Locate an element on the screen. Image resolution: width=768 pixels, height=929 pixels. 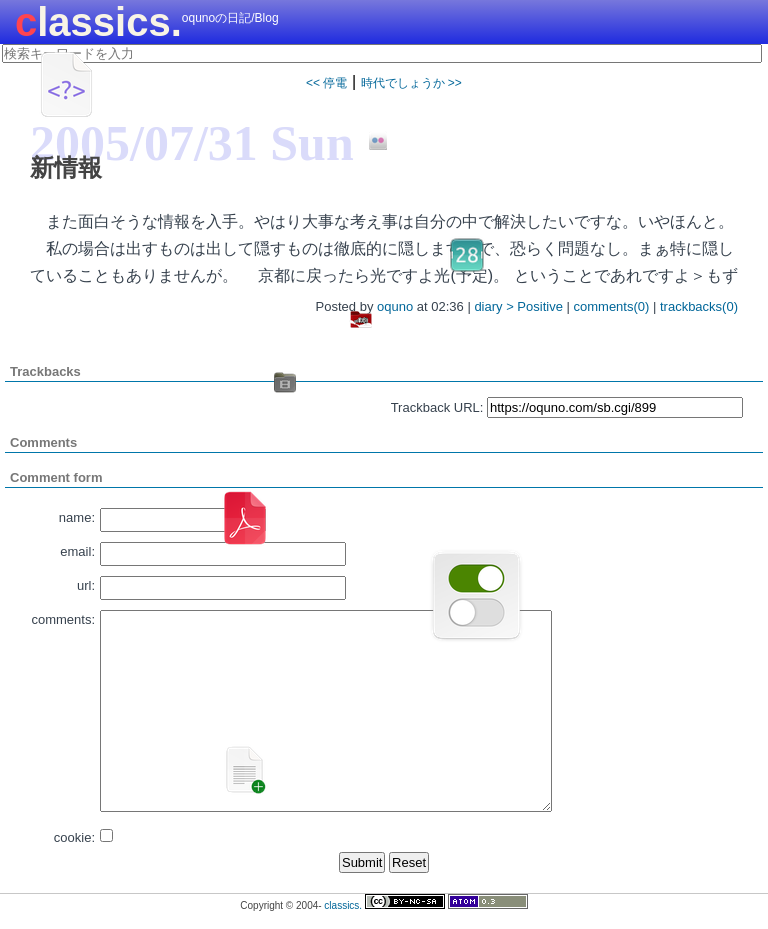
open the calendar app is located at coordinates (467, 255).